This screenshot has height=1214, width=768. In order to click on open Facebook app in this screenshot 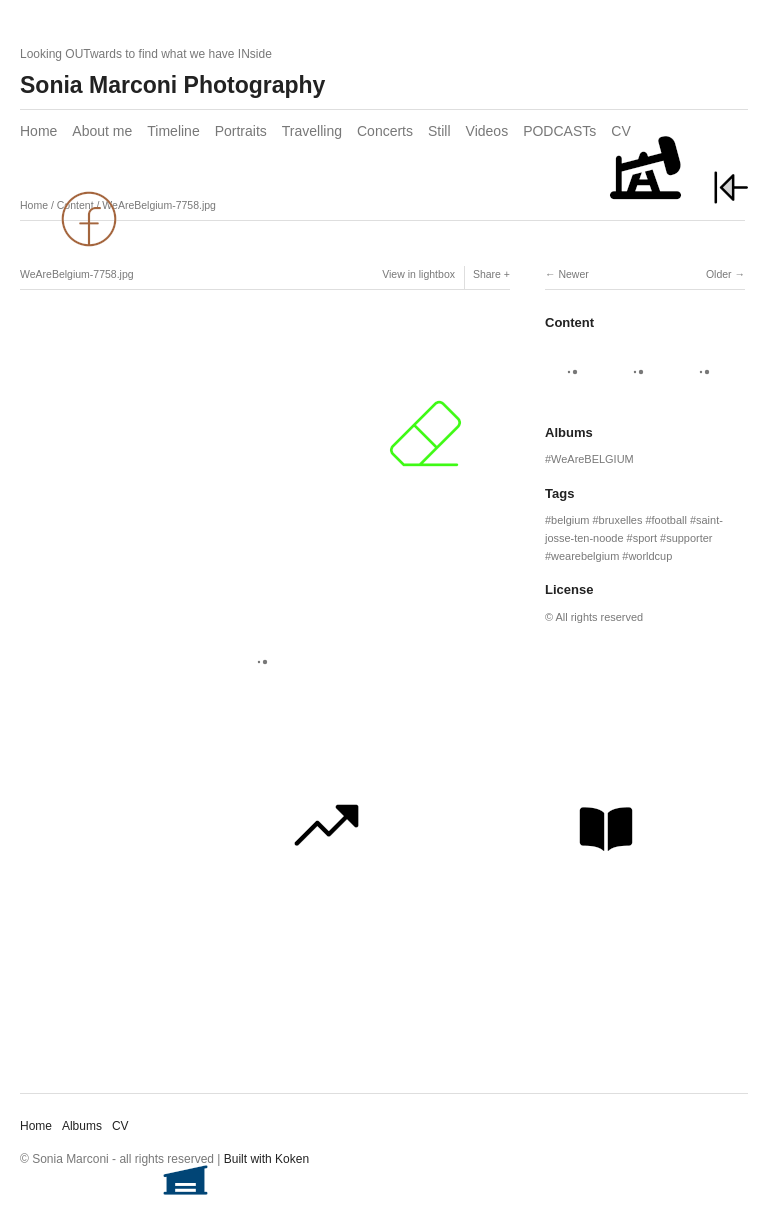, I will do `click(89, 219)`.